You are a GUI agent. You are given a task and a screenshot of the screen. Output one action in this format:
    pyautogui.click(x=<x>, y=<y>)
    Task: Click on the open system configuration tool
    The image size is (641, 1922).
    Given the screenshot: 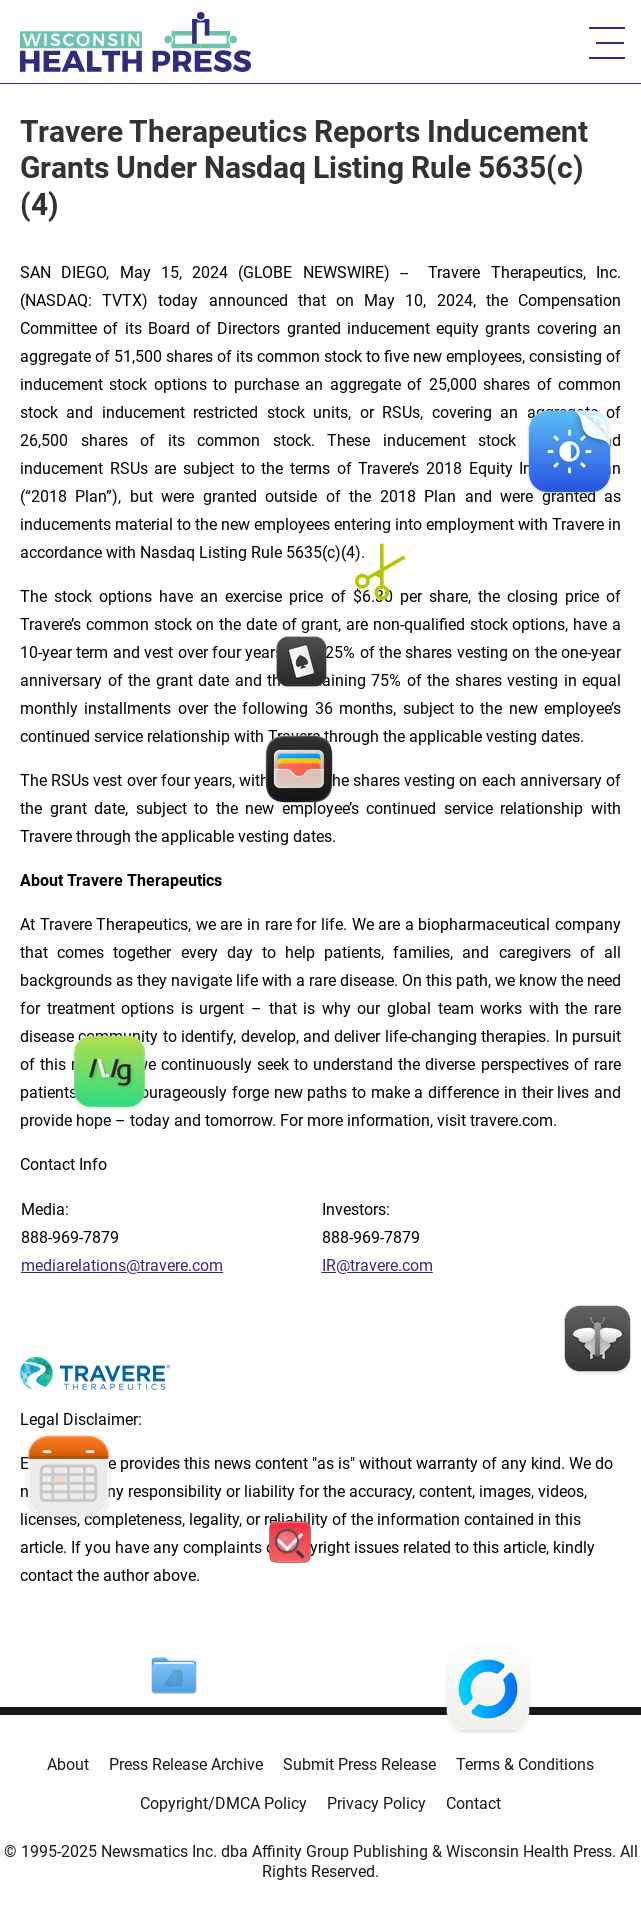 What is the action you would take?
    pyautogui.click(x=290, y=1542)
    